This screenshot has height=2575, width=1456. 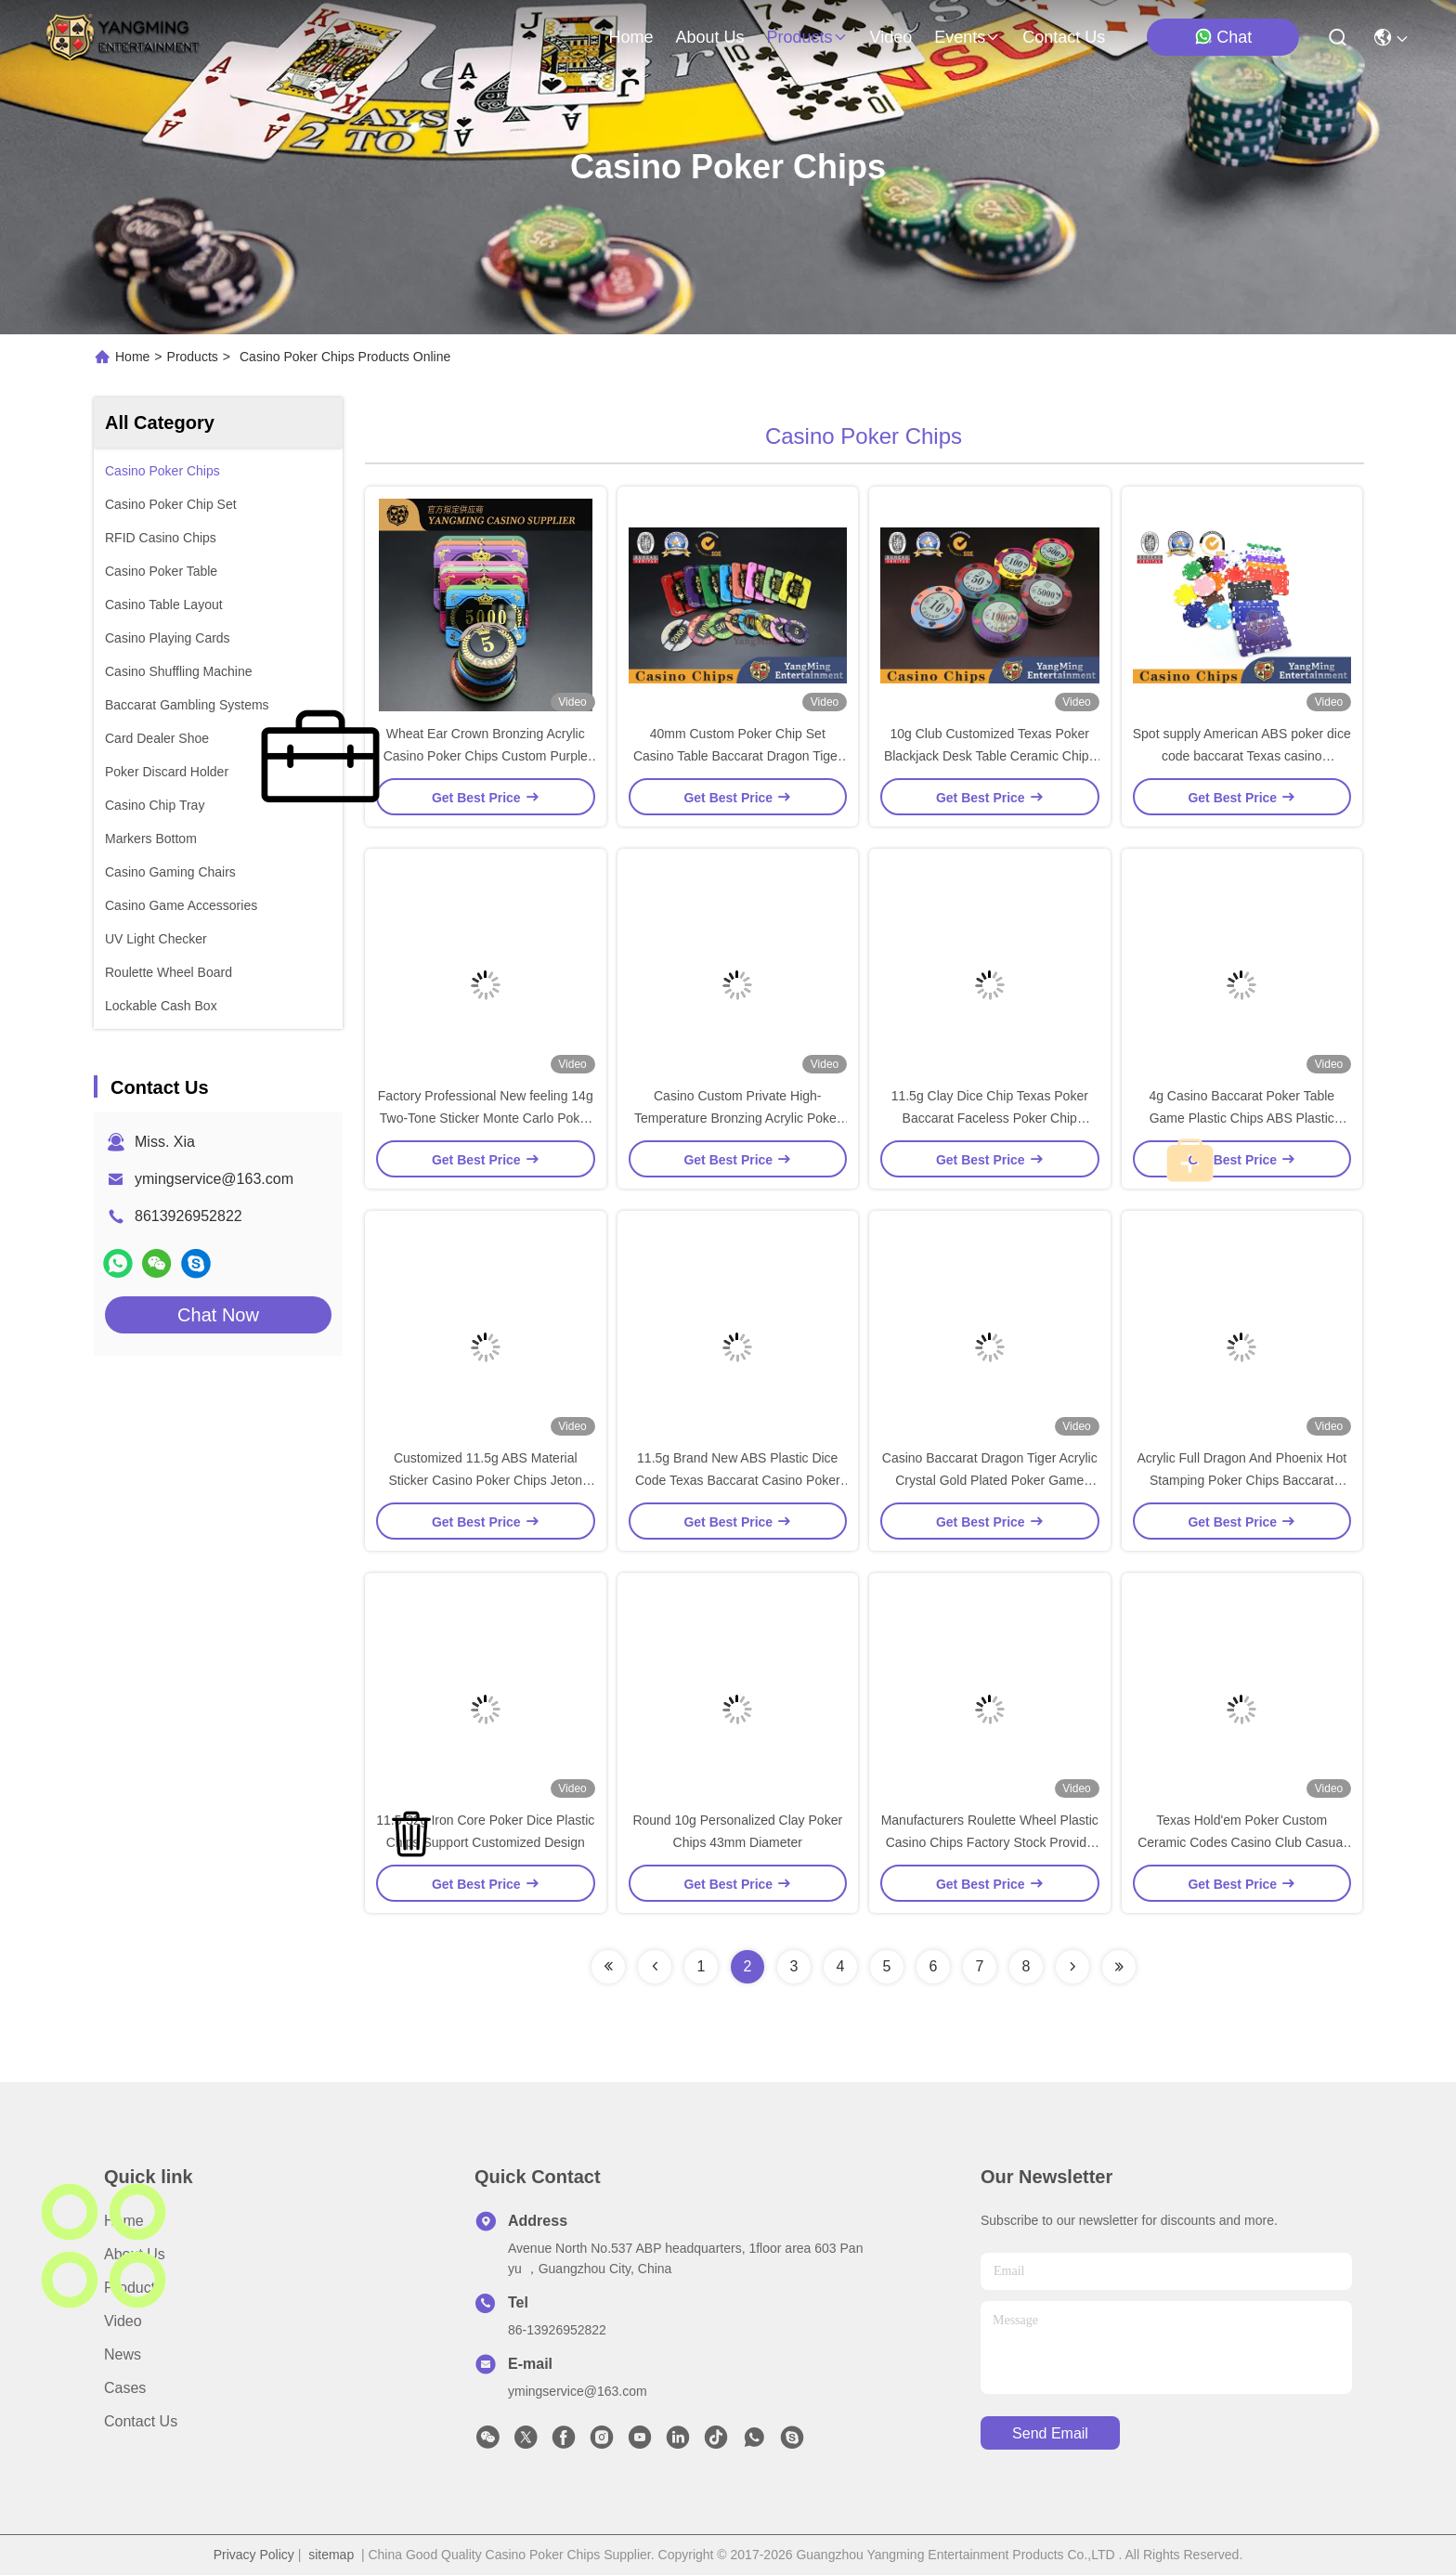 I want to click on open app grid or dashboard, so click(x=103, y=2245).